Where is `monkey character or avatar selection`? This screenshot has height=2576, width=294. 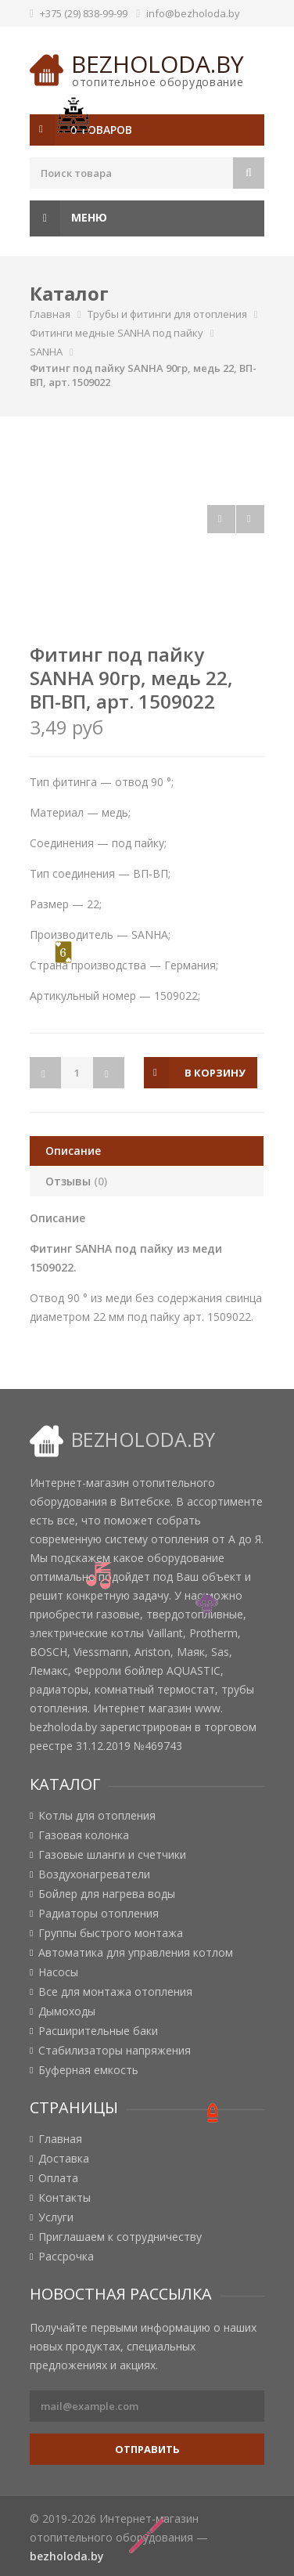 monkey character or avatar selection is located at coordinates (206, 1604).